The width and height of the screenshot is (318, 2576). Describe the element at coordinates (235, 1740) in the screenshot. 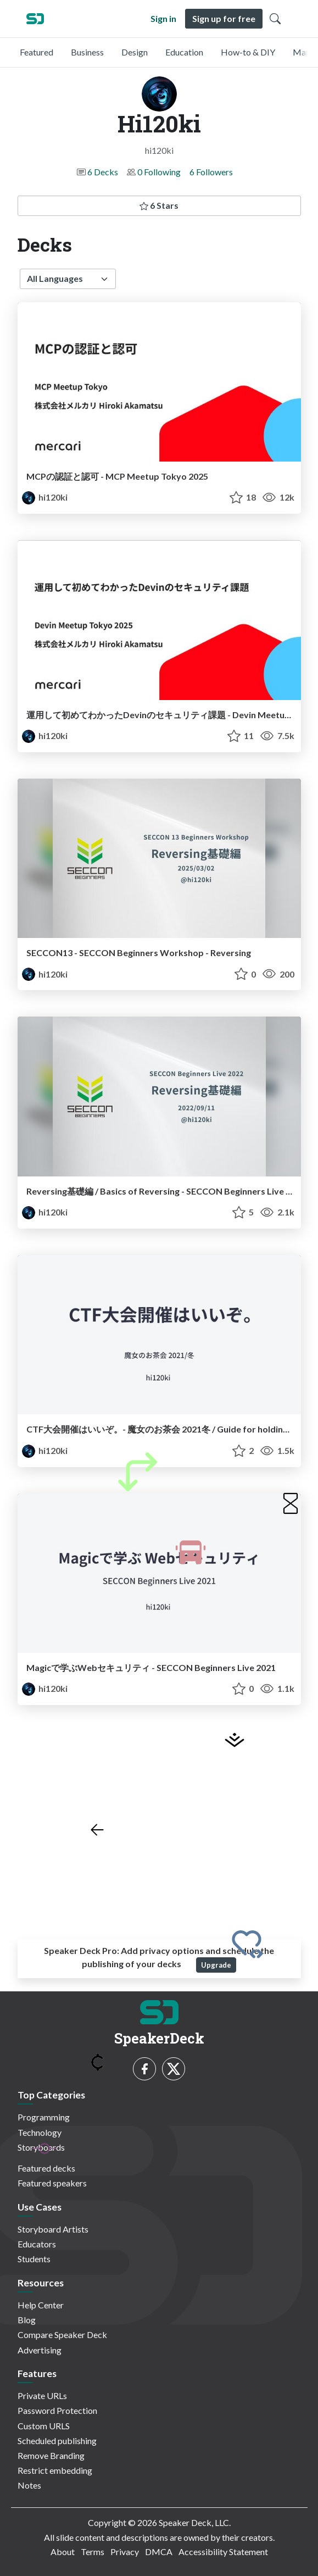

I see `juejin developer community logo` at that location.